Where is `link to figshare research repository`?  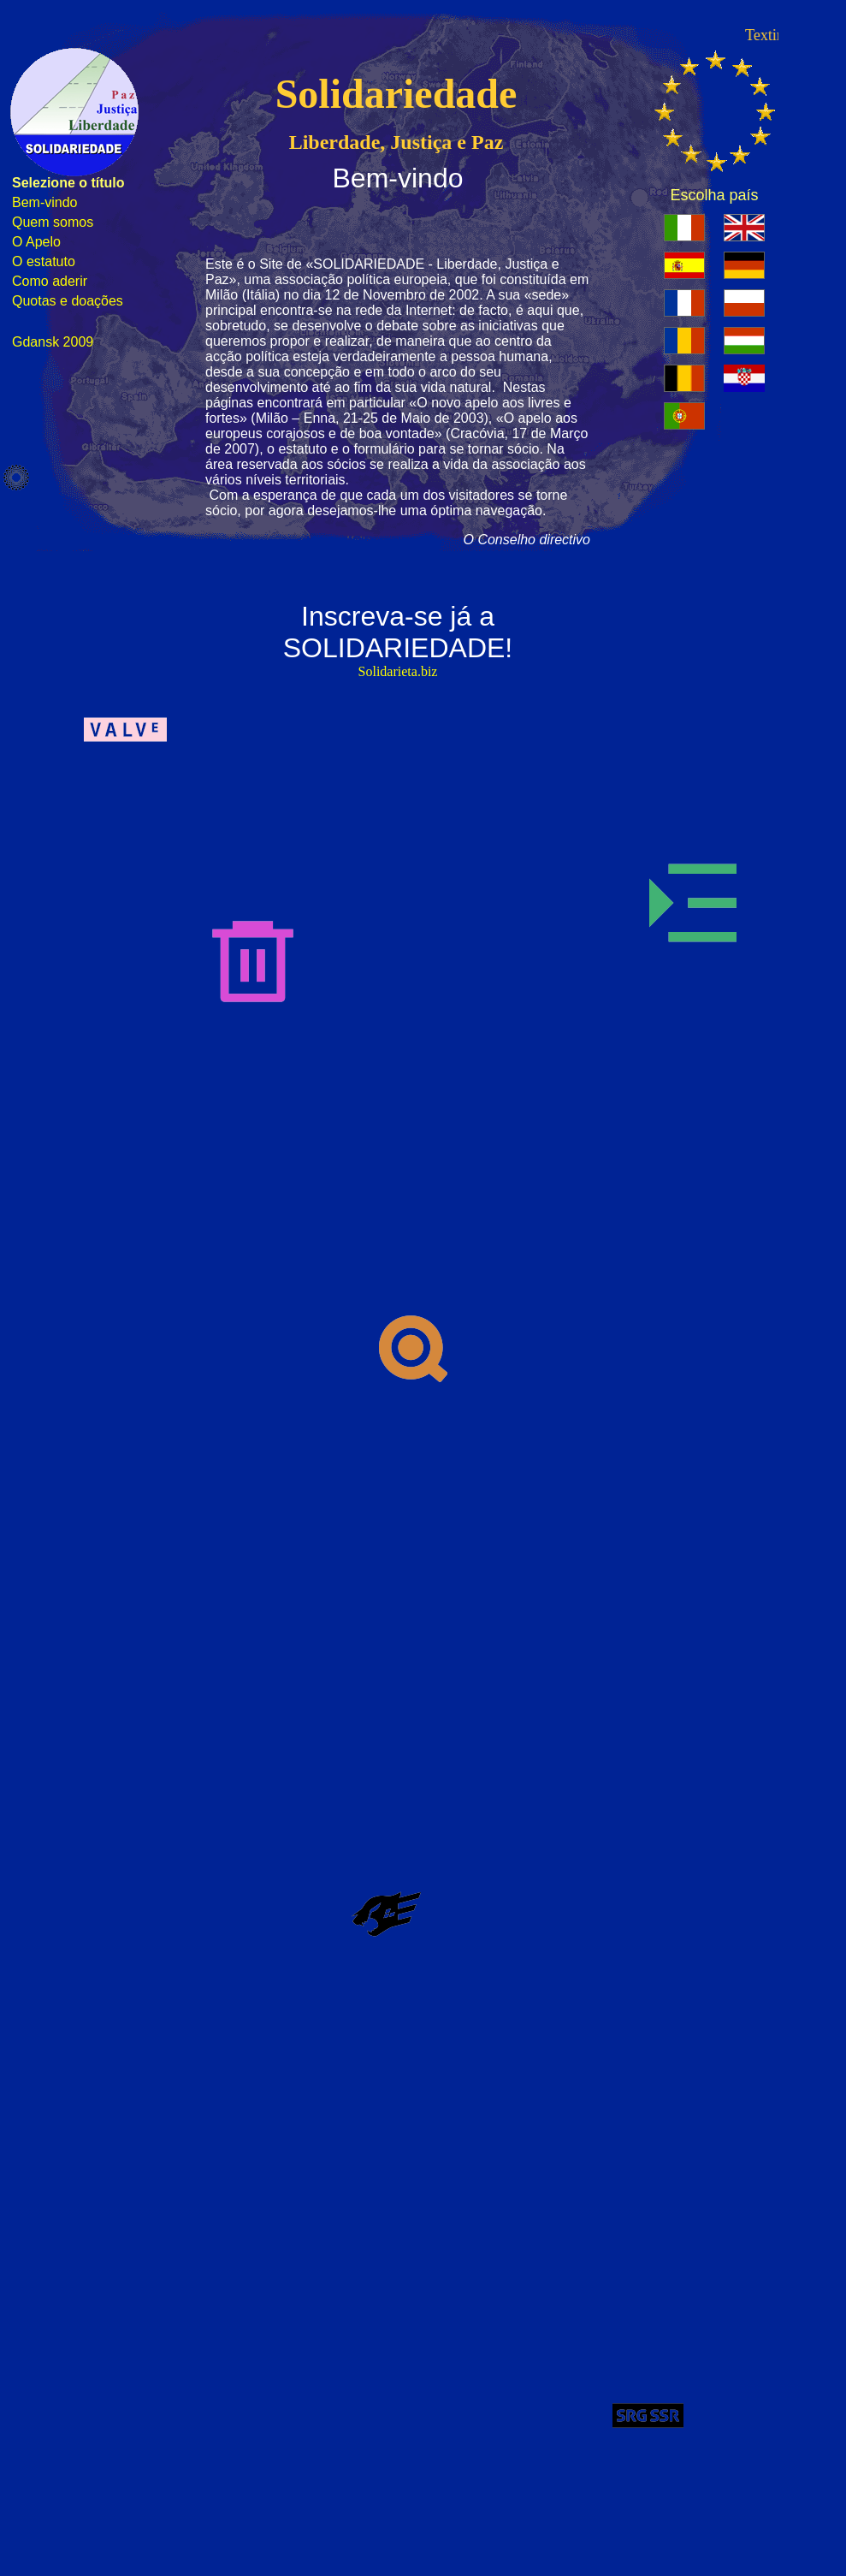 link to figshare research repository is located at coordinates (16, 478).